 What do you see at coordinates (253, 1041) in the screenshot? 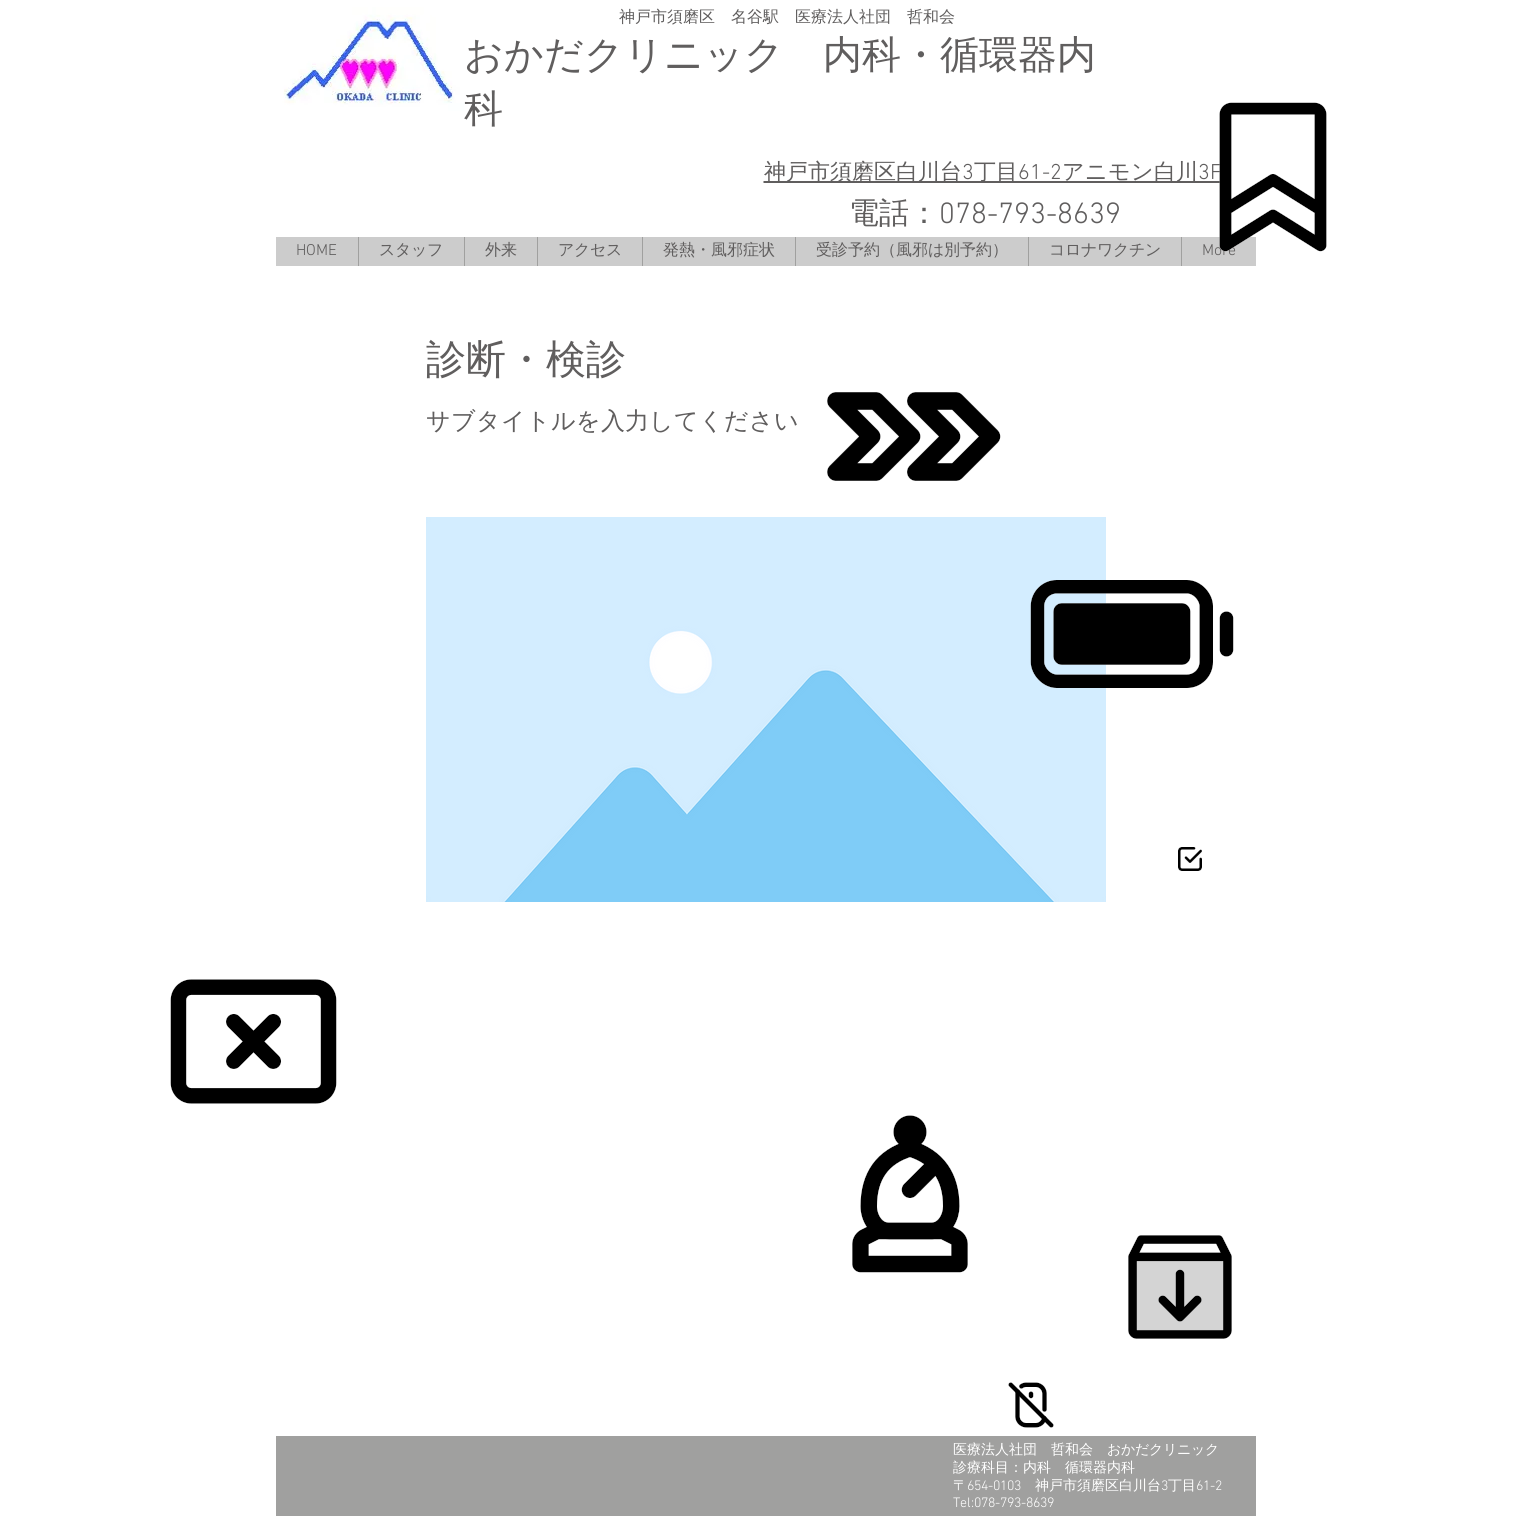
I see `close or dismiss a modal window` at bounding box center [253, 1041].